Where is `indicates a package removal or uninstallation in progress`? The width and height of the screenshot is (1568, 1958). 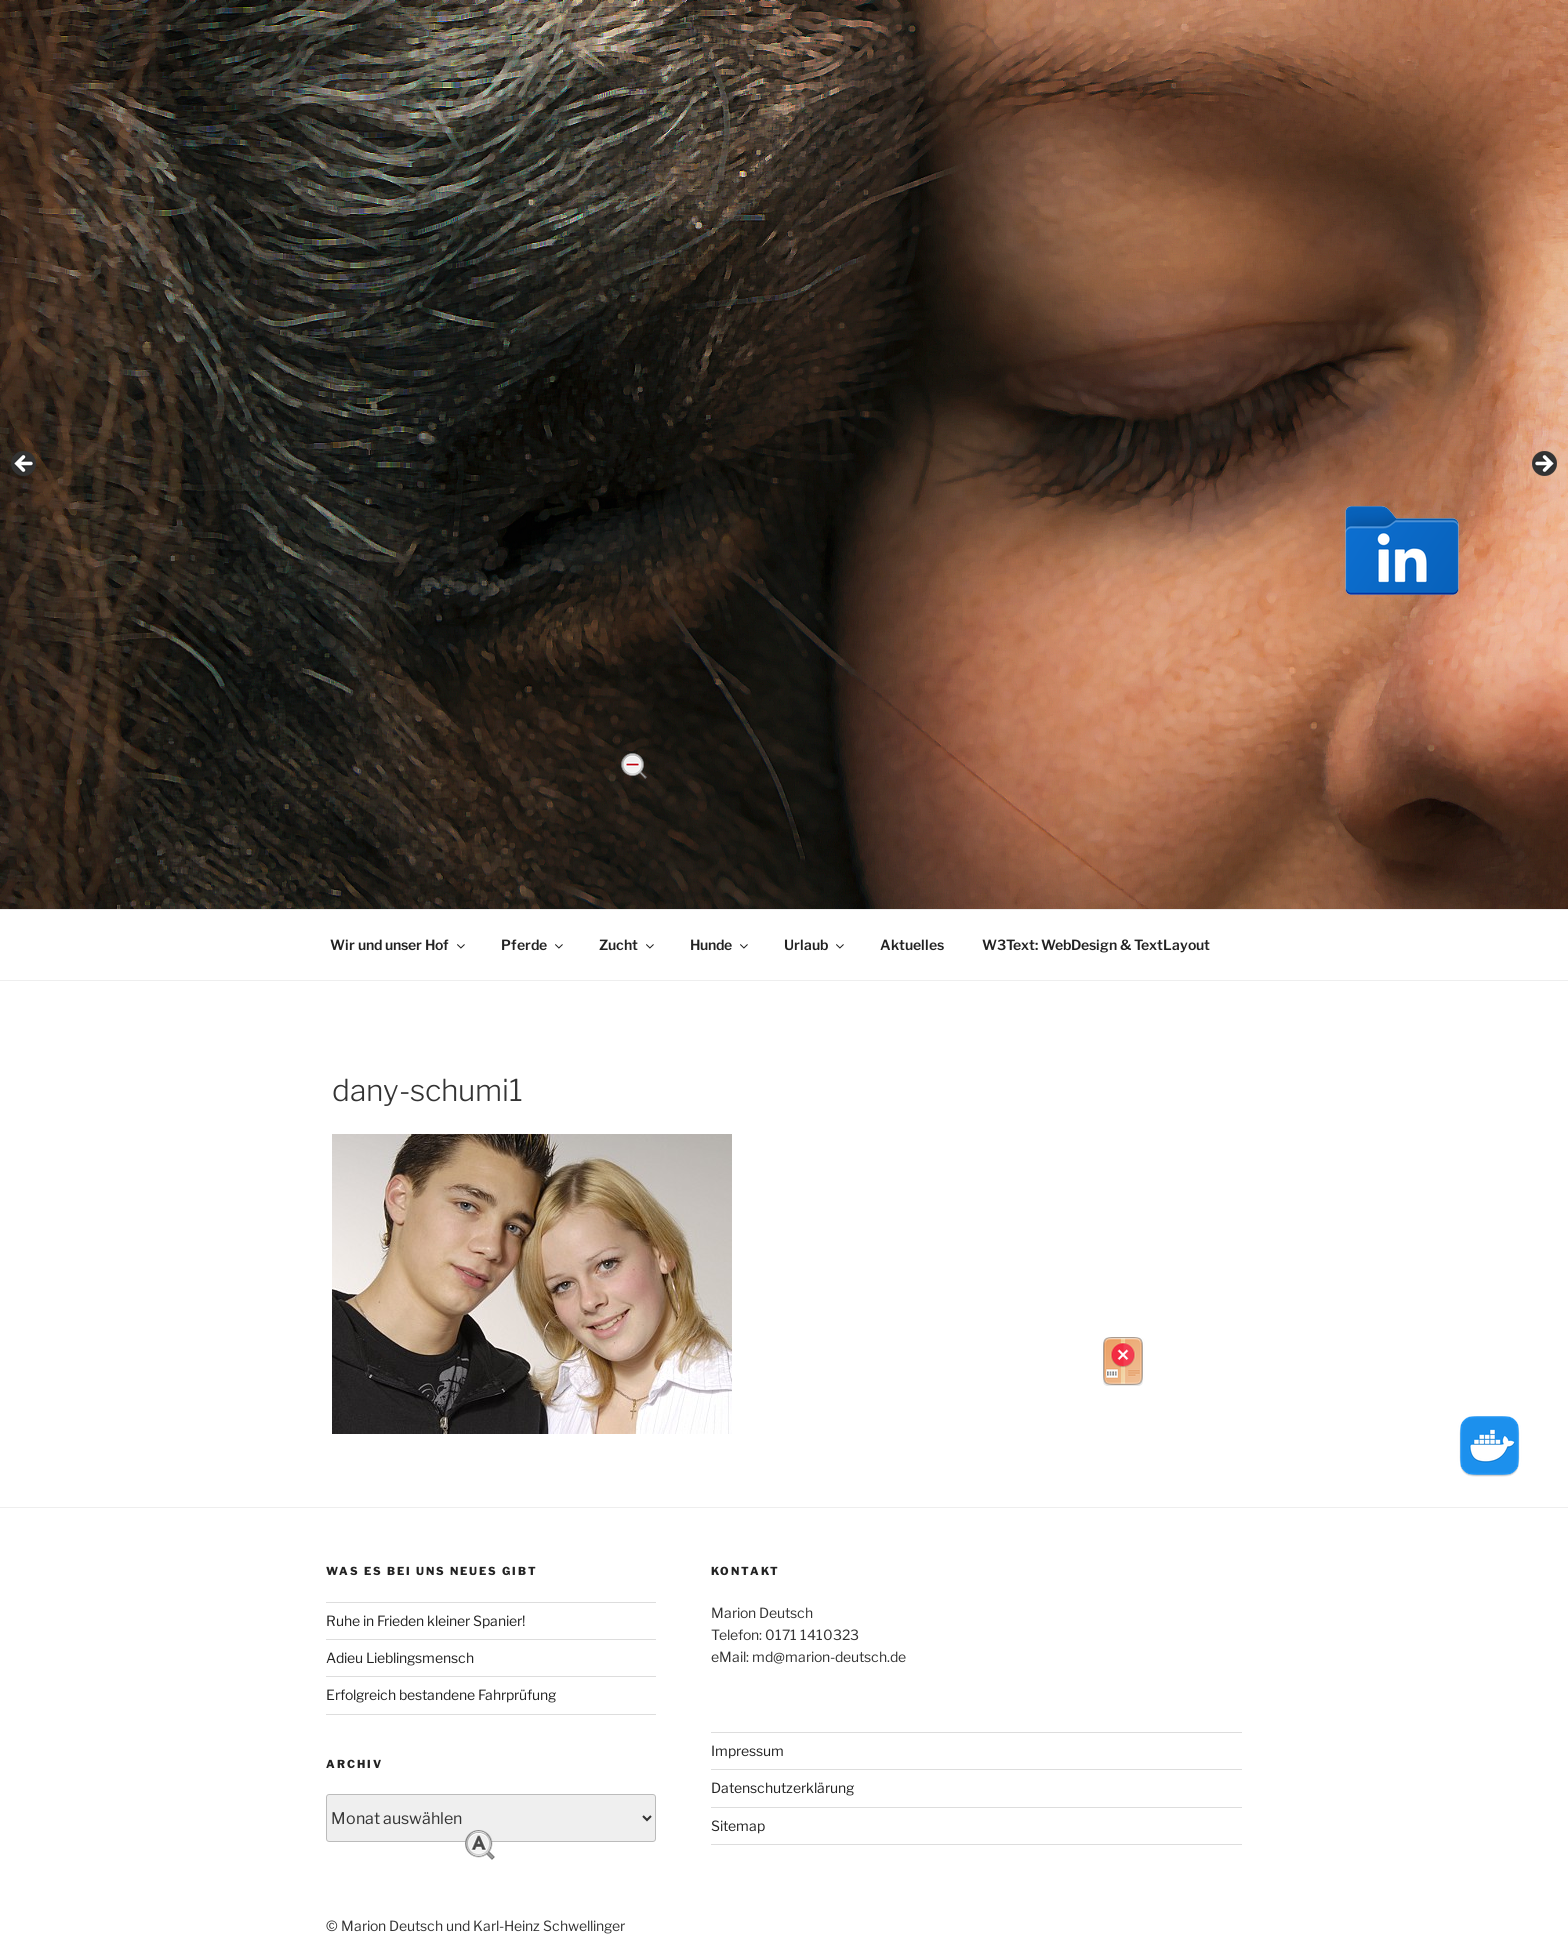 indicates a package removal or uninstallation in progress is located at coordinates (1123, 1361).